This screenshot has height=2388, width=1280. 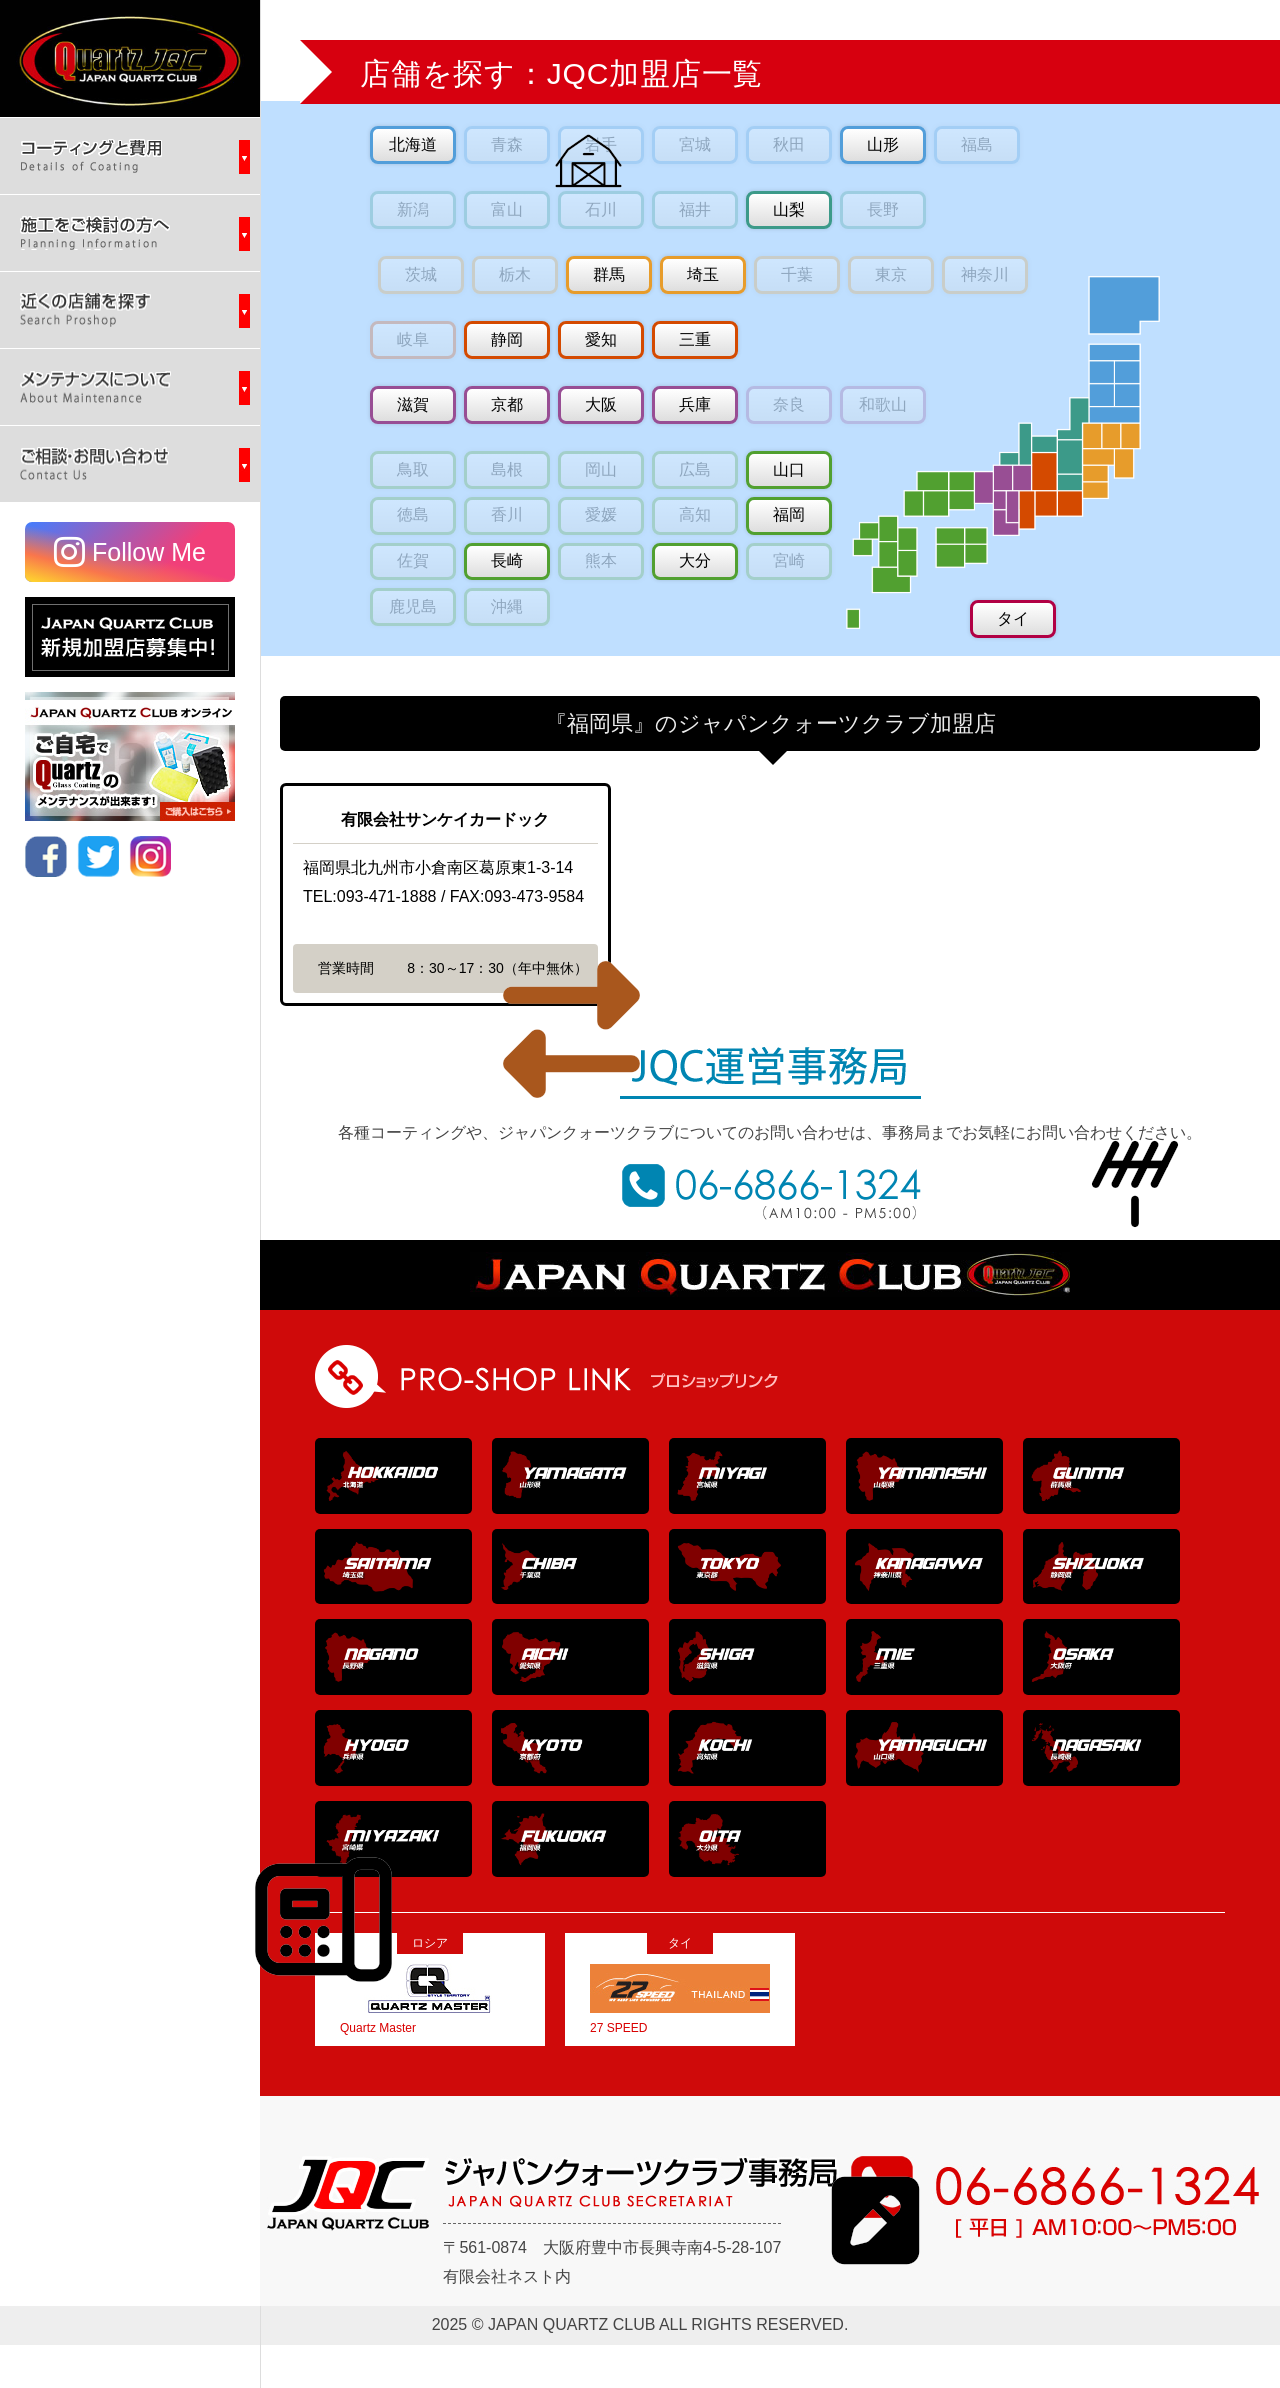 I want to click on call using landline phone, so click(x=323, y=1919).